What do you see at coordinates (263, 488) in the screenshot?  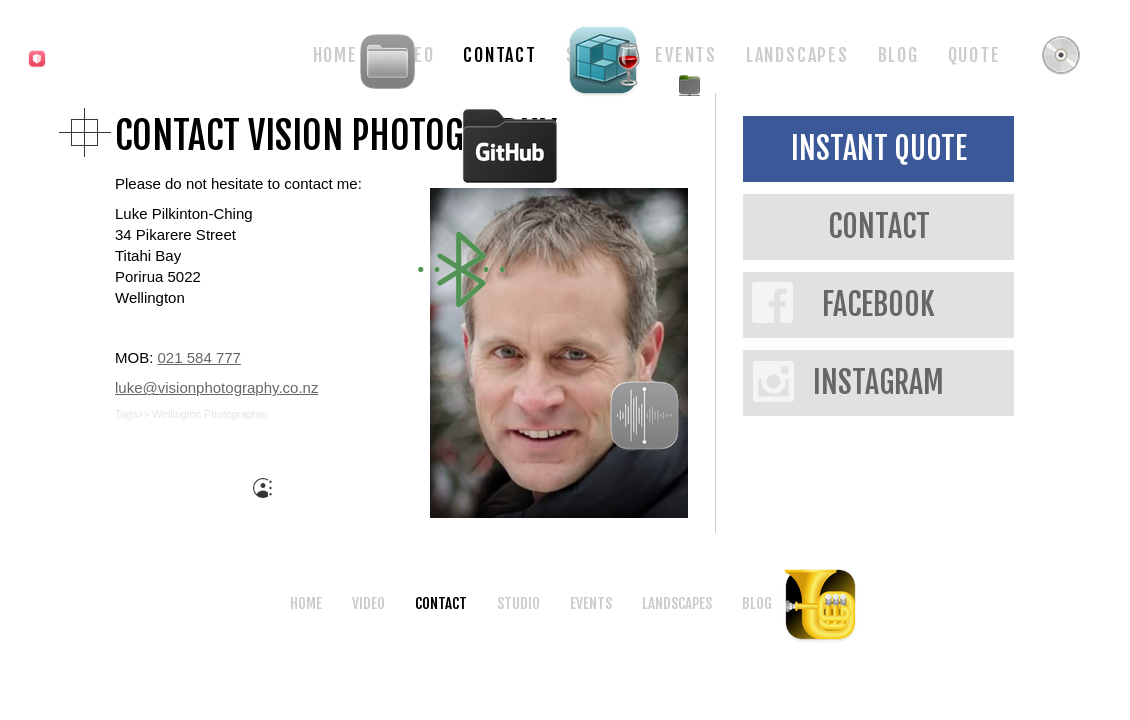 I see `browse artists in your music library` at bounding box center [263, 488].